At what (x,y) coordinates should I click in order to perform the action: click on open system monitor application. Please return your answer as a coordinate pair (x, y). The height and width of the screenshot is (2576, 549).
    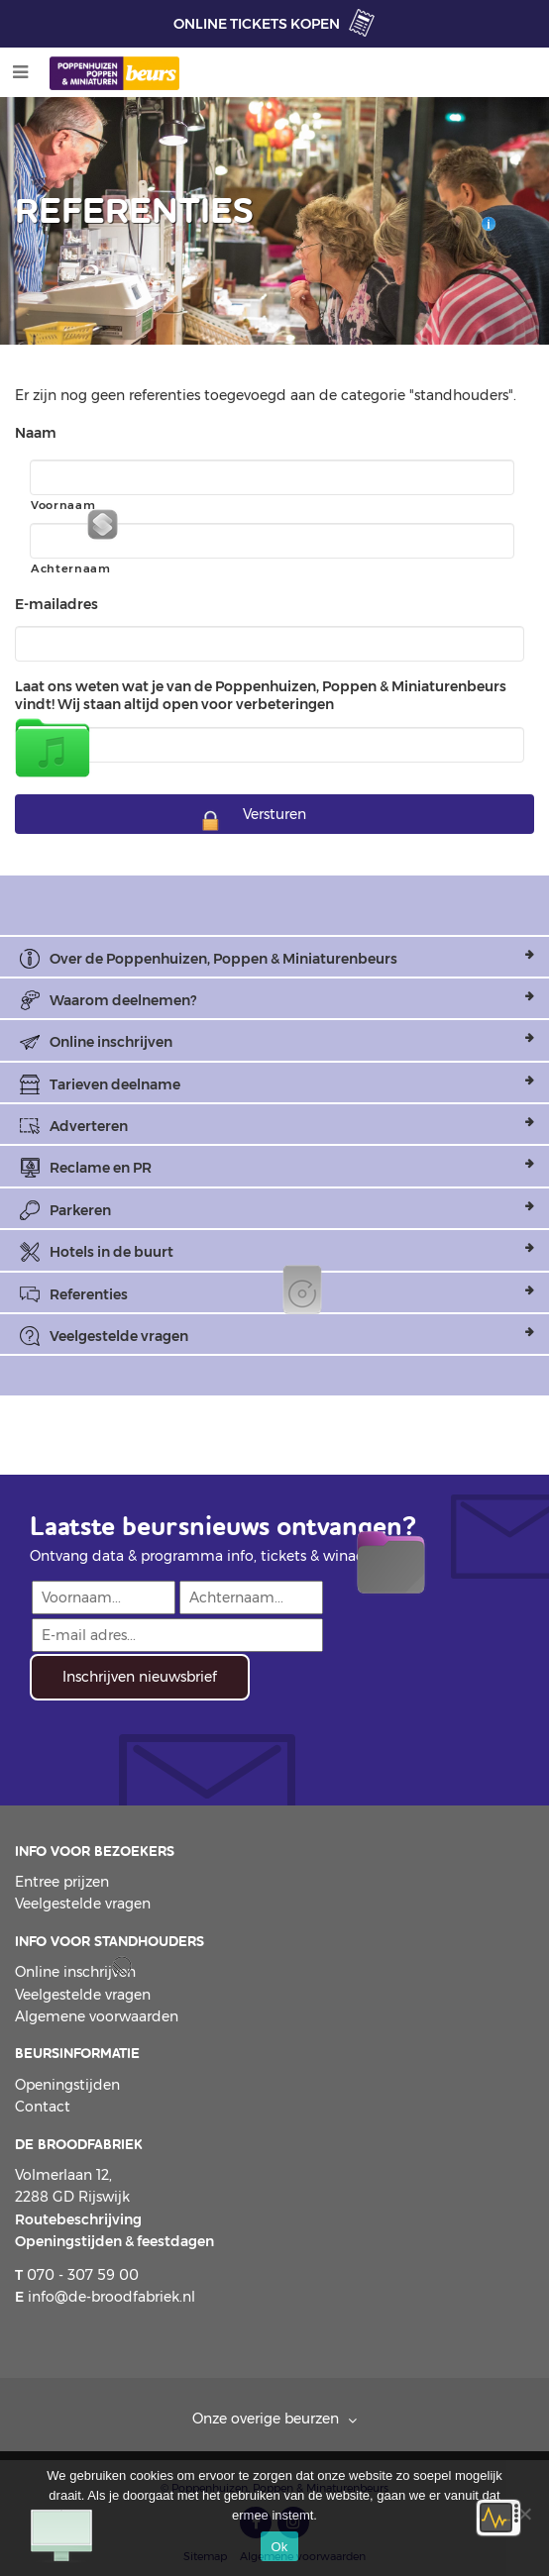
    Looking at the image, I should click on (498, 2518).